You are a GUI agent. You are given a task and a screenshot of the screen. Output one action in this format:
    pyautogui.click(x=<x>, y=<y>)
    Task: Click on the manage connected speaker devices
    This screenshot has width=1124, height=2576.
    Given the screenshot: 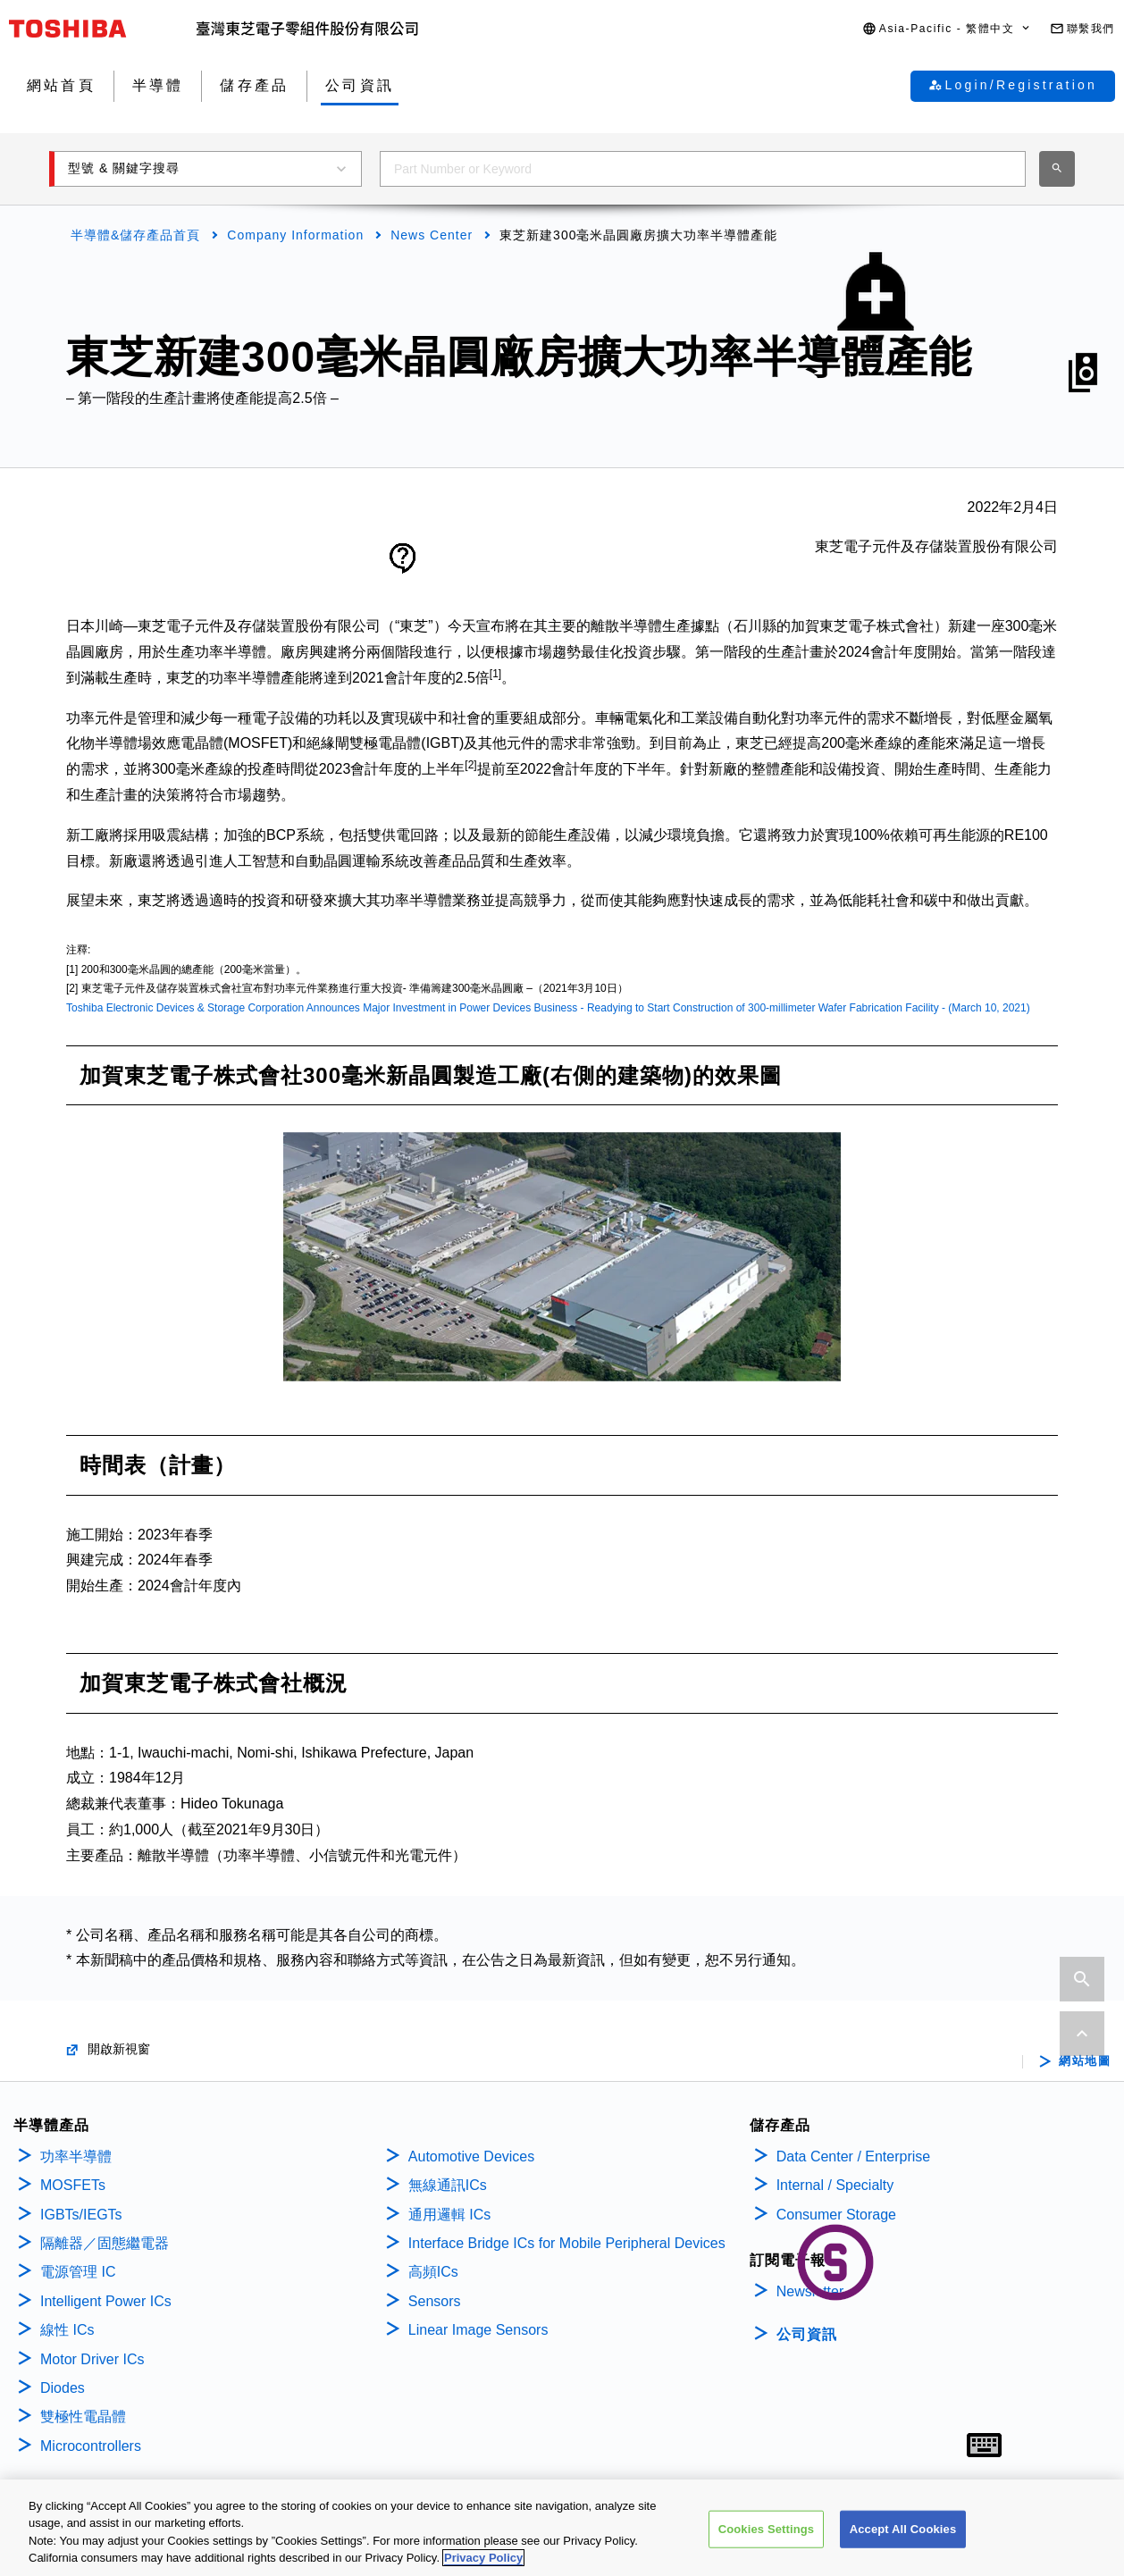 What is the action you would take?
    pyautogui.click(x=1083, y=373)
    